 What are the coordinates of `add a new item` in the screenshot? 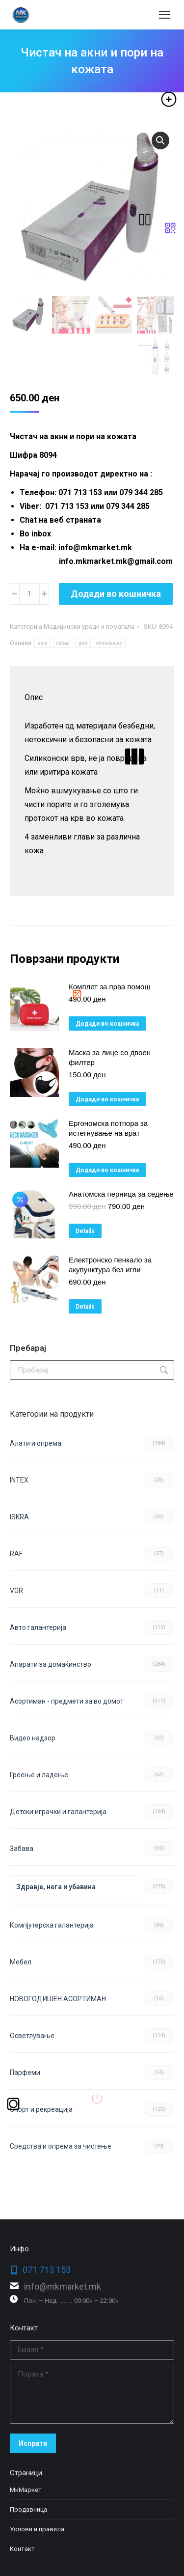 It's located at (169, 99).